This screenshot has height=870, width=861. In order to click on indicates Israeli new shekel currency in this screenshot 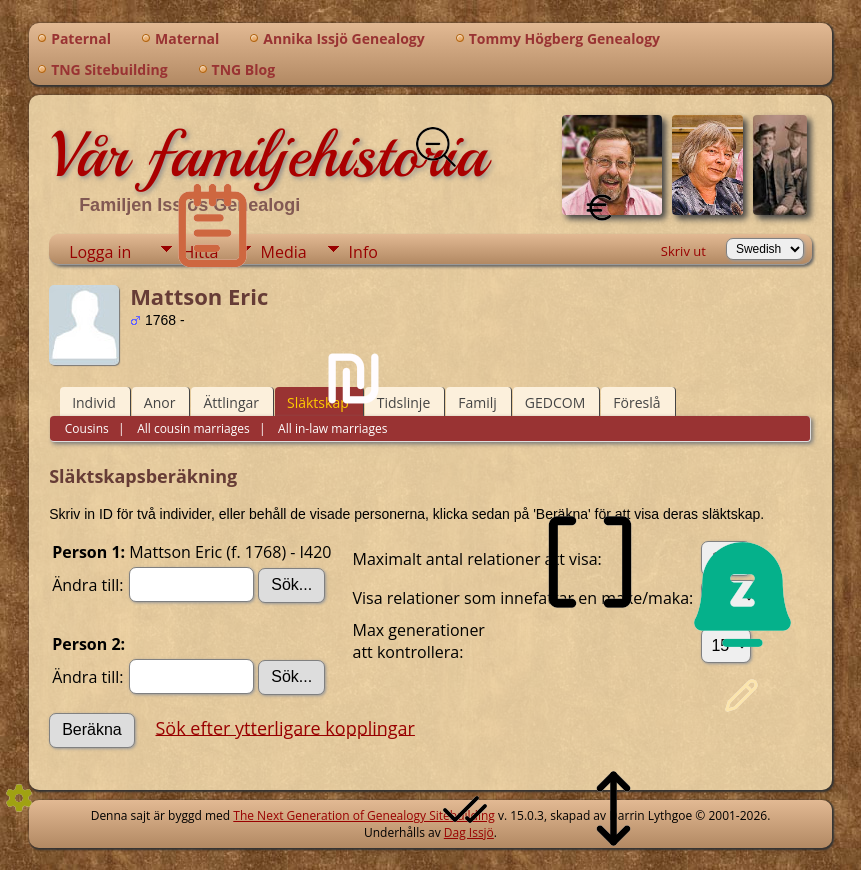, I will do `click(353, 378)`.